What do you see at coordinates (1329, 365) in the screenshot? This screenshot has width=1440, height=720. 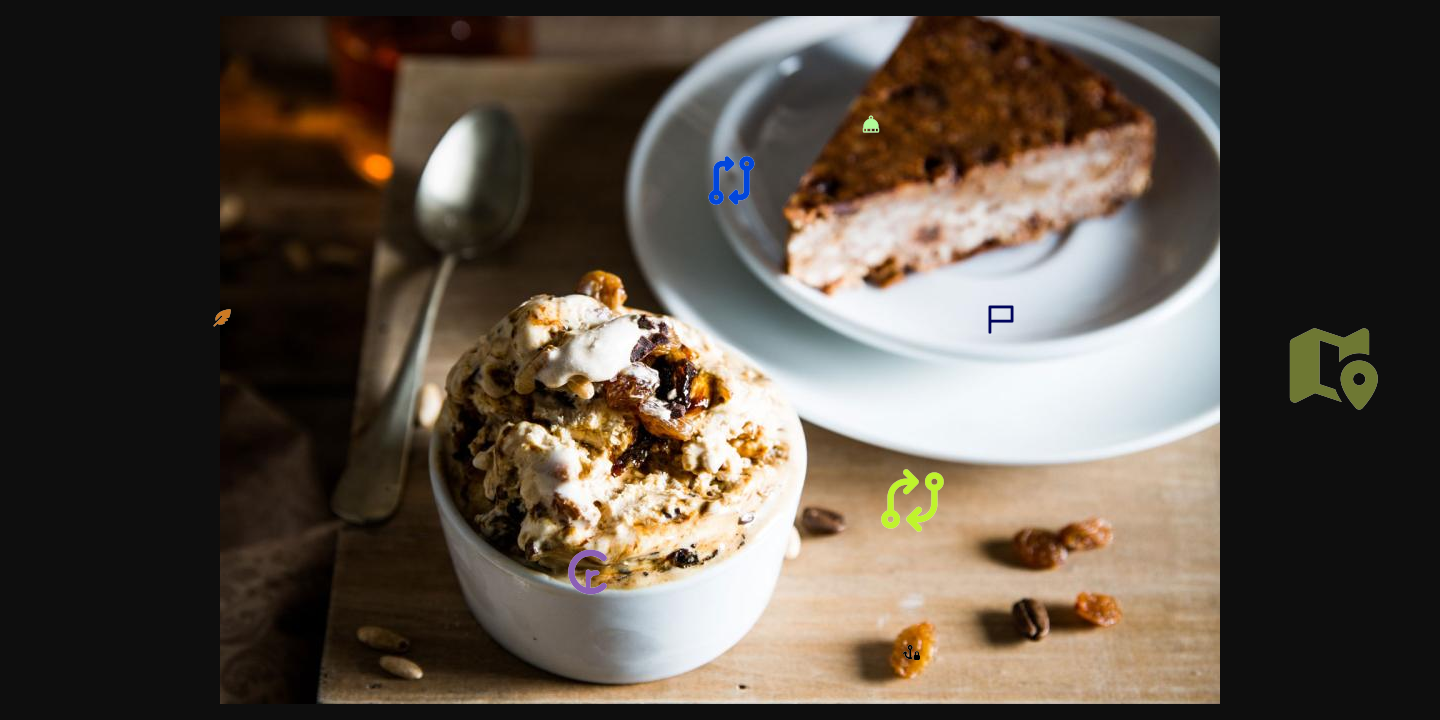 I see `view map with pinned location` at bounding box center [1329, 365].